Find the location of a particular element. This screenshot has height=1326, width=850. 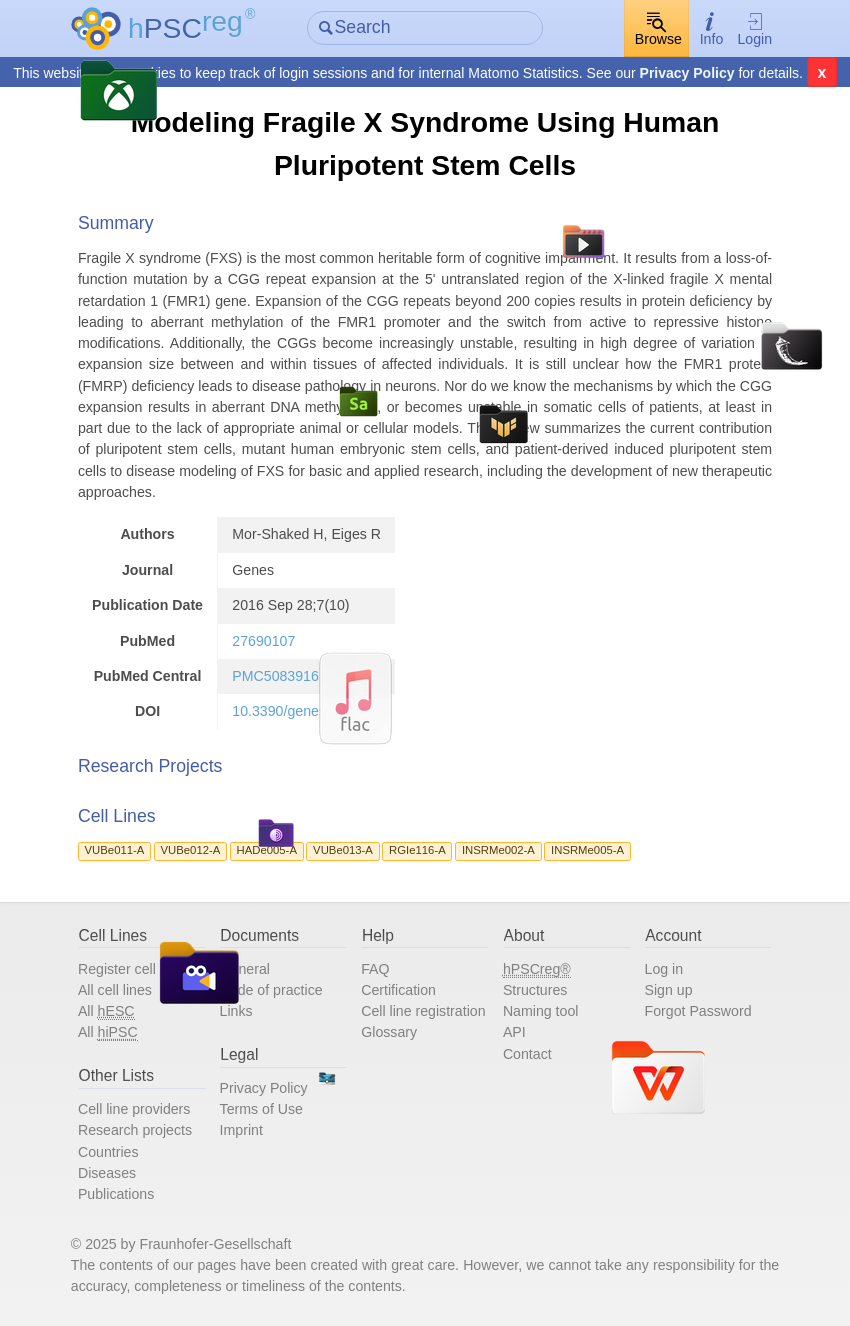

open wondershare anireel project folder is located at coordinates (199, 975).